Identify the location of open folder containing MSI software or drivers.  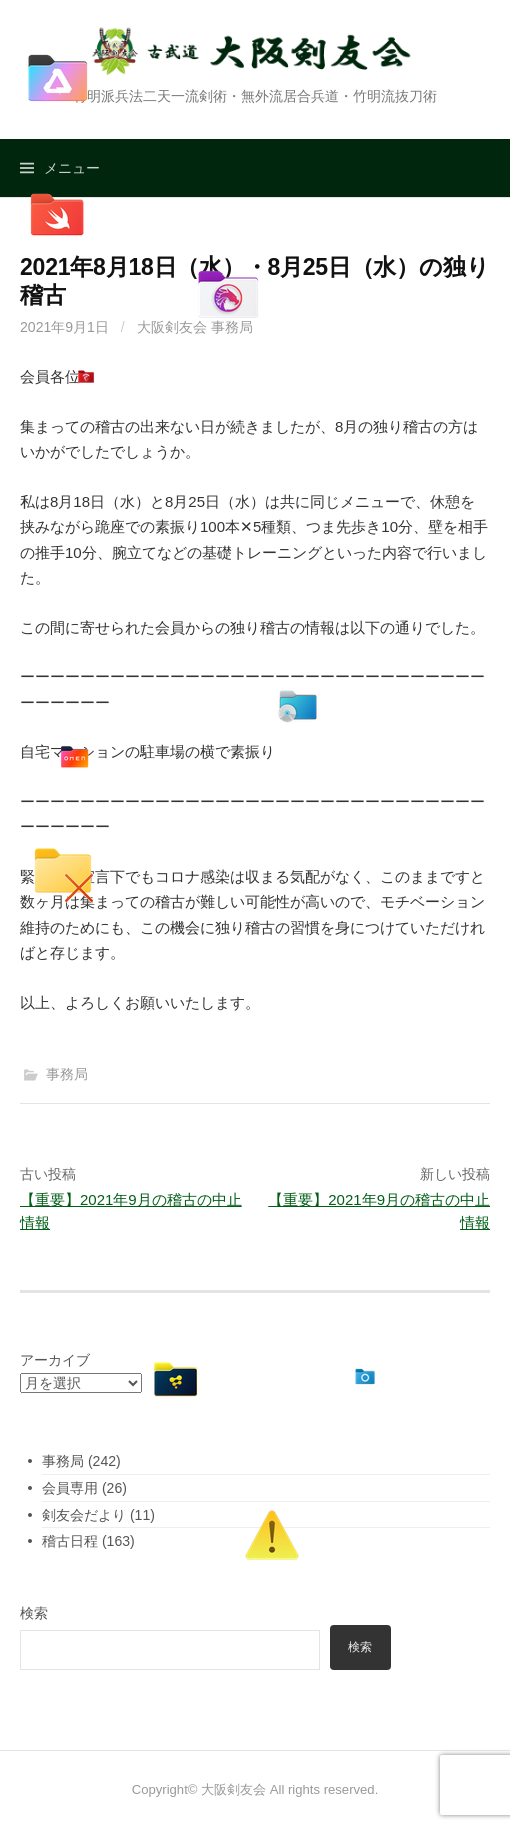
(86, 377).